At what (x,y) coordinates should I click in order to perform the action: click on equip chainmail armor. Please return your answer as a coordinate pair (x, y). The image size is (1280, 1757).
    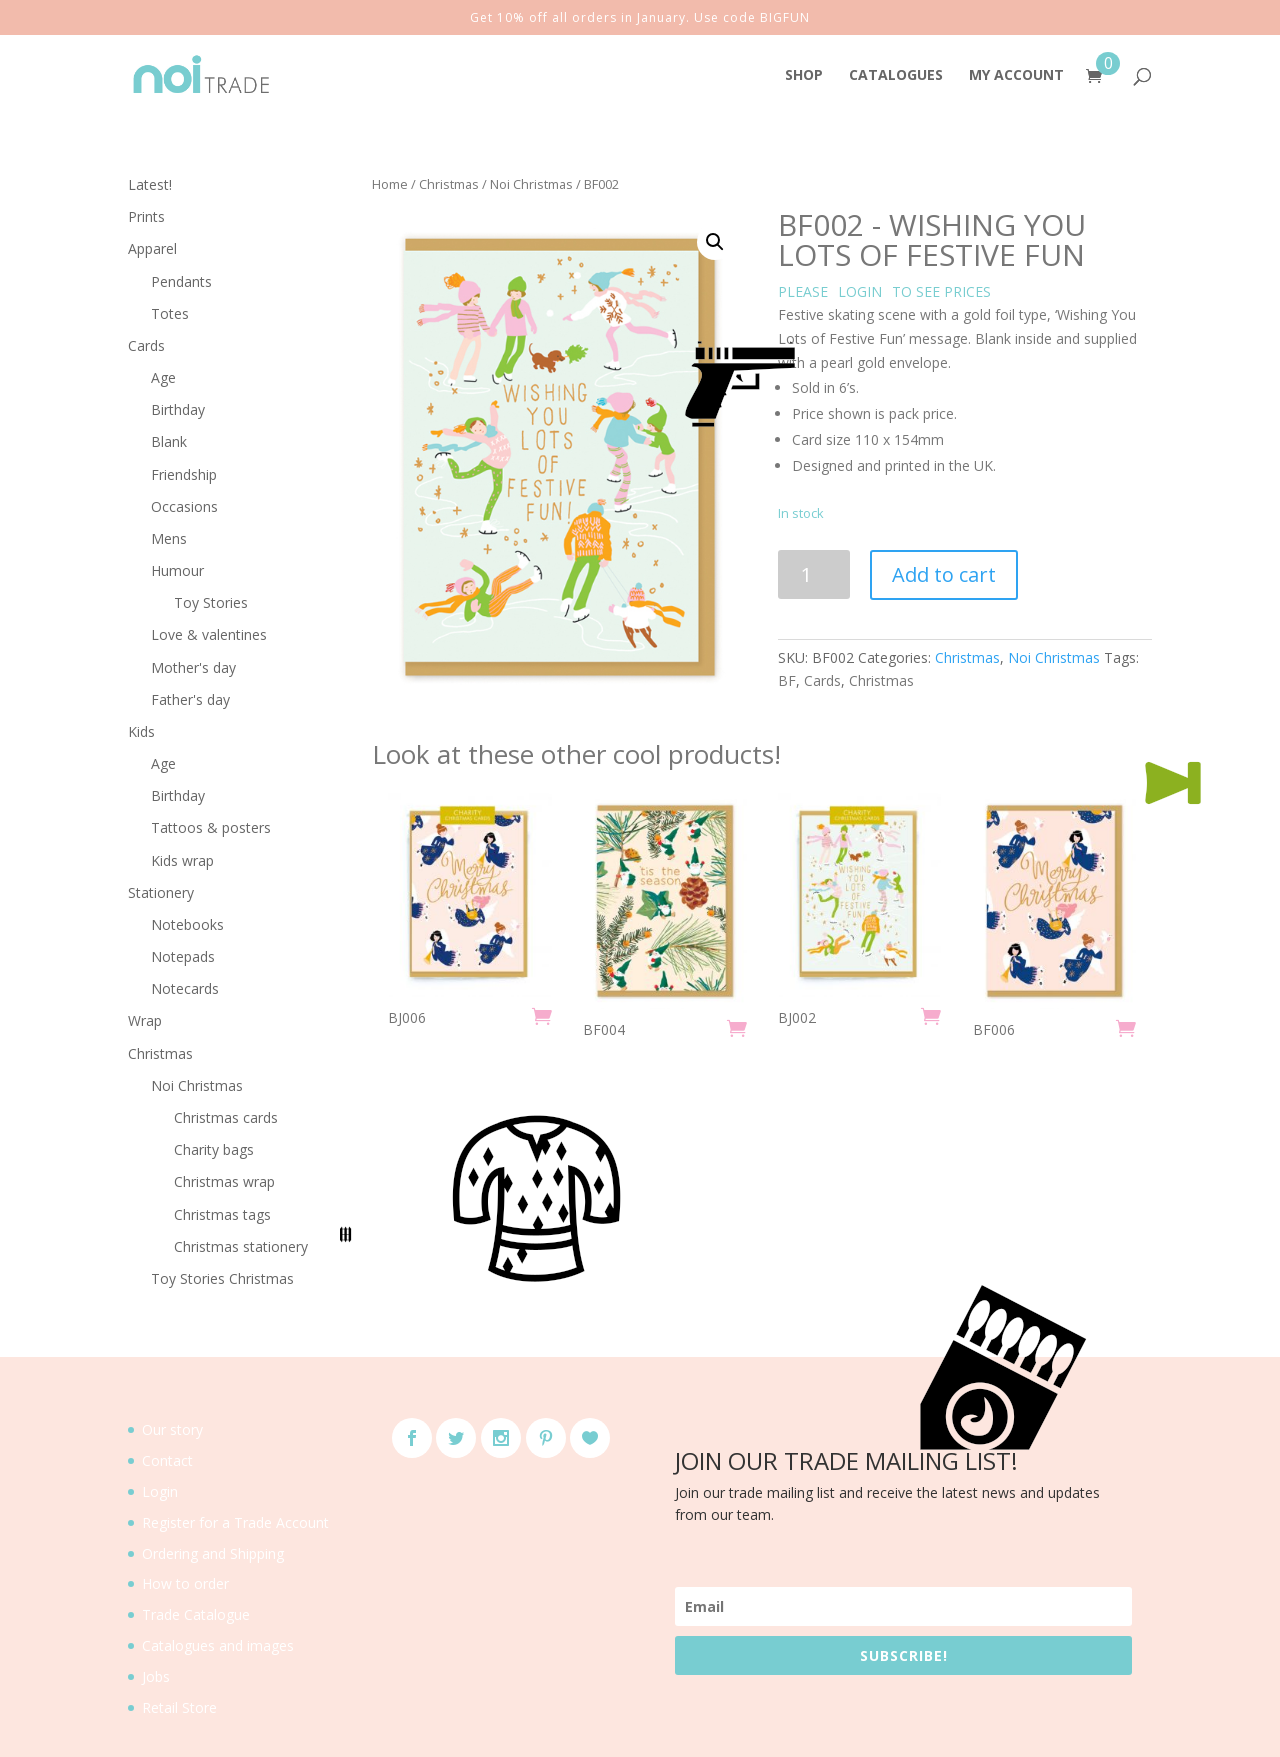
    Looking at the image, I should click on (536, 1198).